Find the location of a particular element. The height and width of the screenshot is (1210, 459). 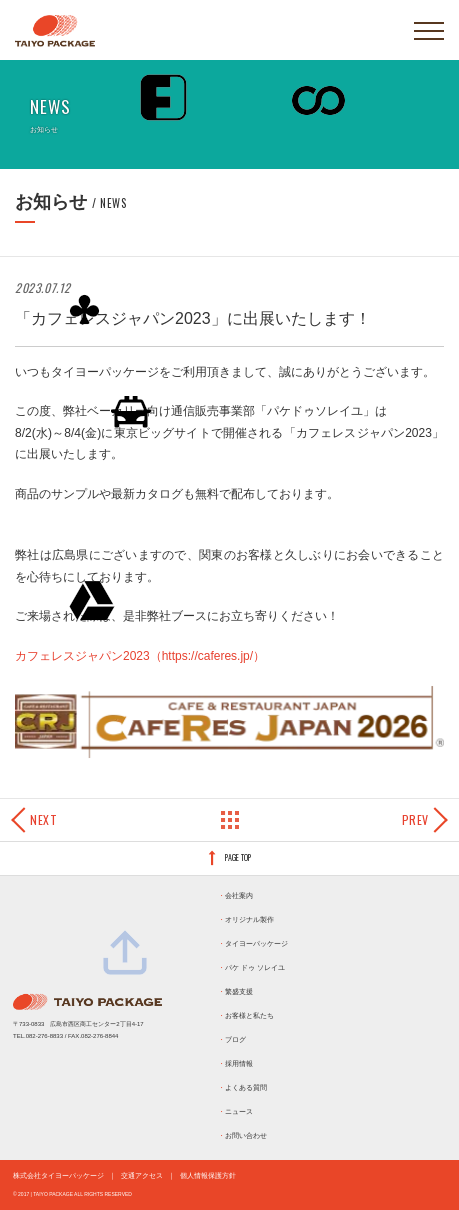

share content with others is located at coordinates (125, 953).